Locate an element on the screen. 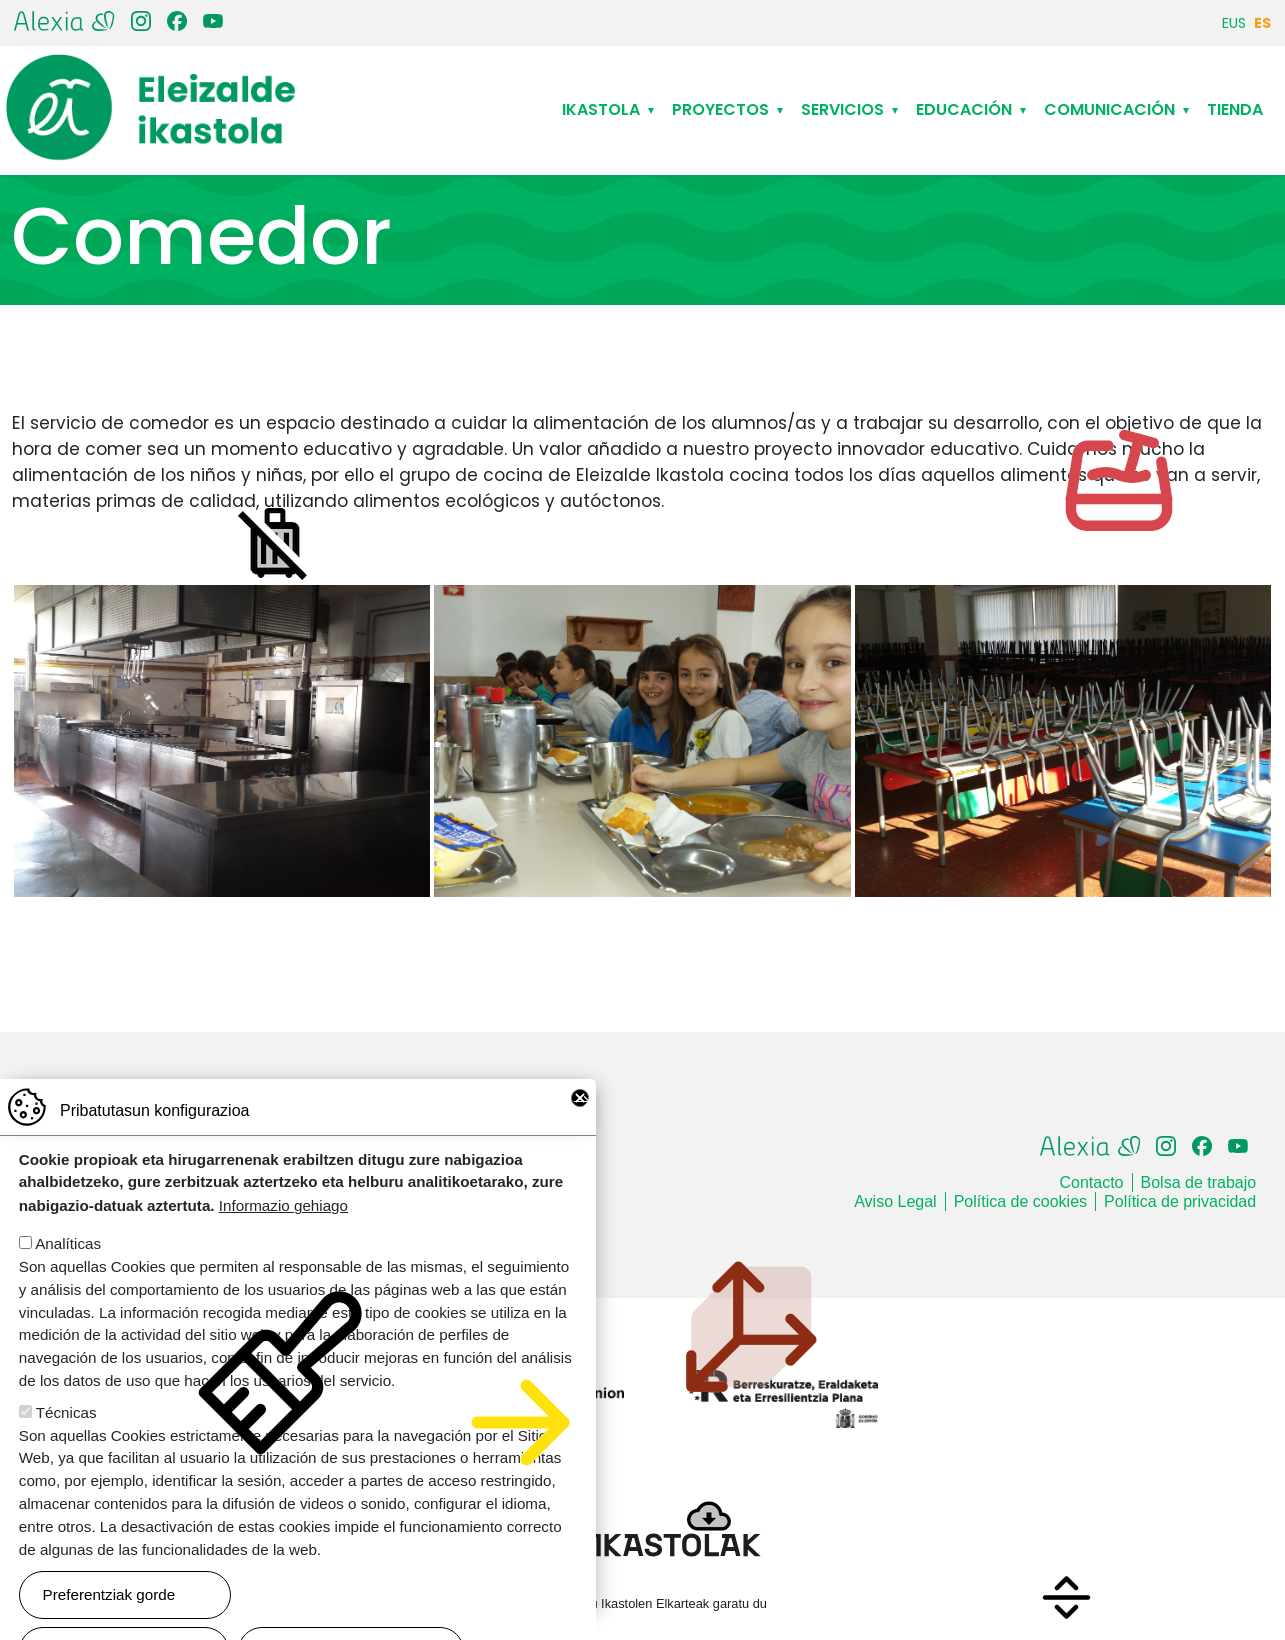  download file from cloud storage is located at coordinates (709, 1516).